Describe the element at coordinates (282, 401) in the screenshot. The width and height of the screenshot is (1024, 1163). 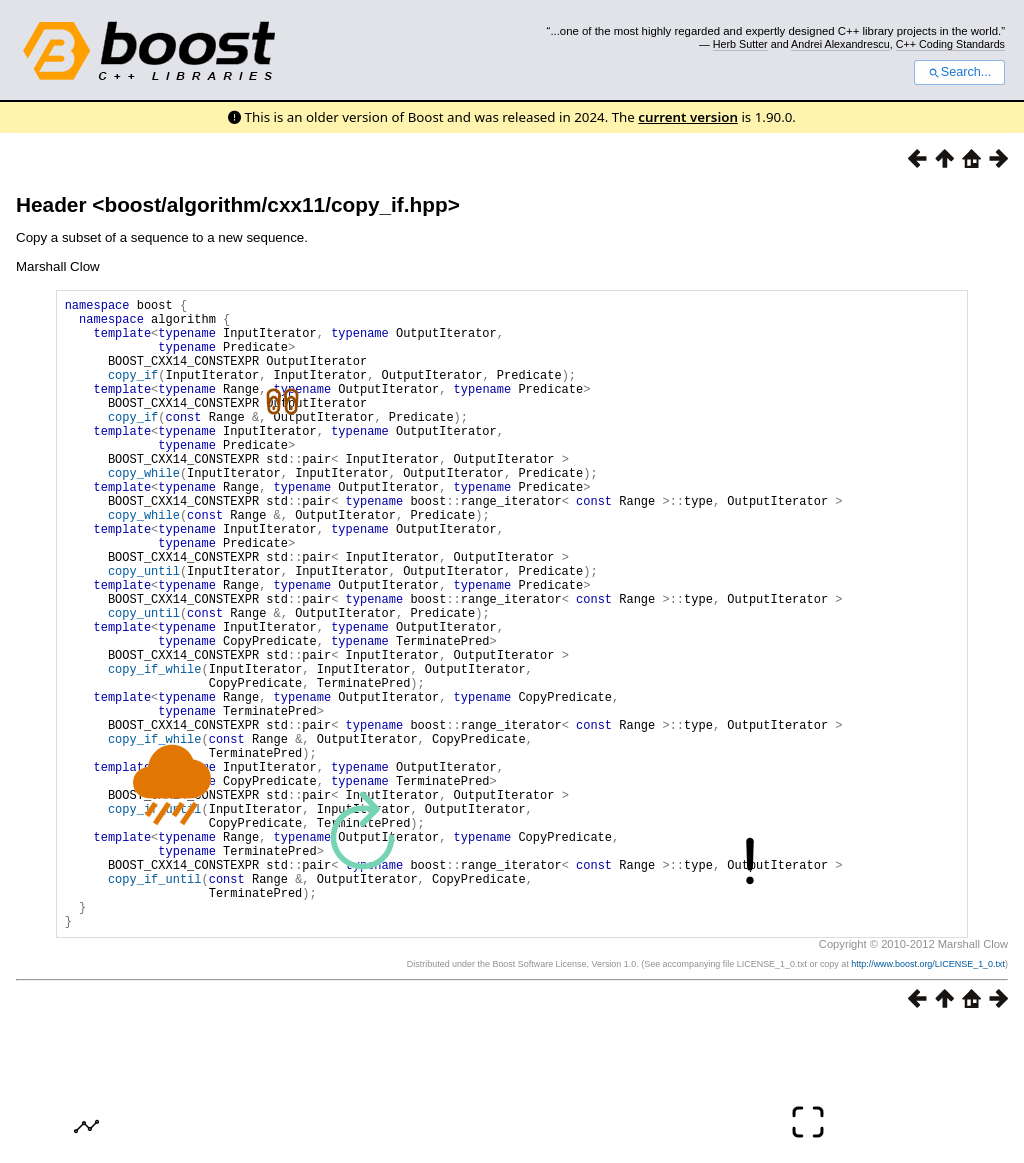
I see `browse beach or summer footwear` at that location.